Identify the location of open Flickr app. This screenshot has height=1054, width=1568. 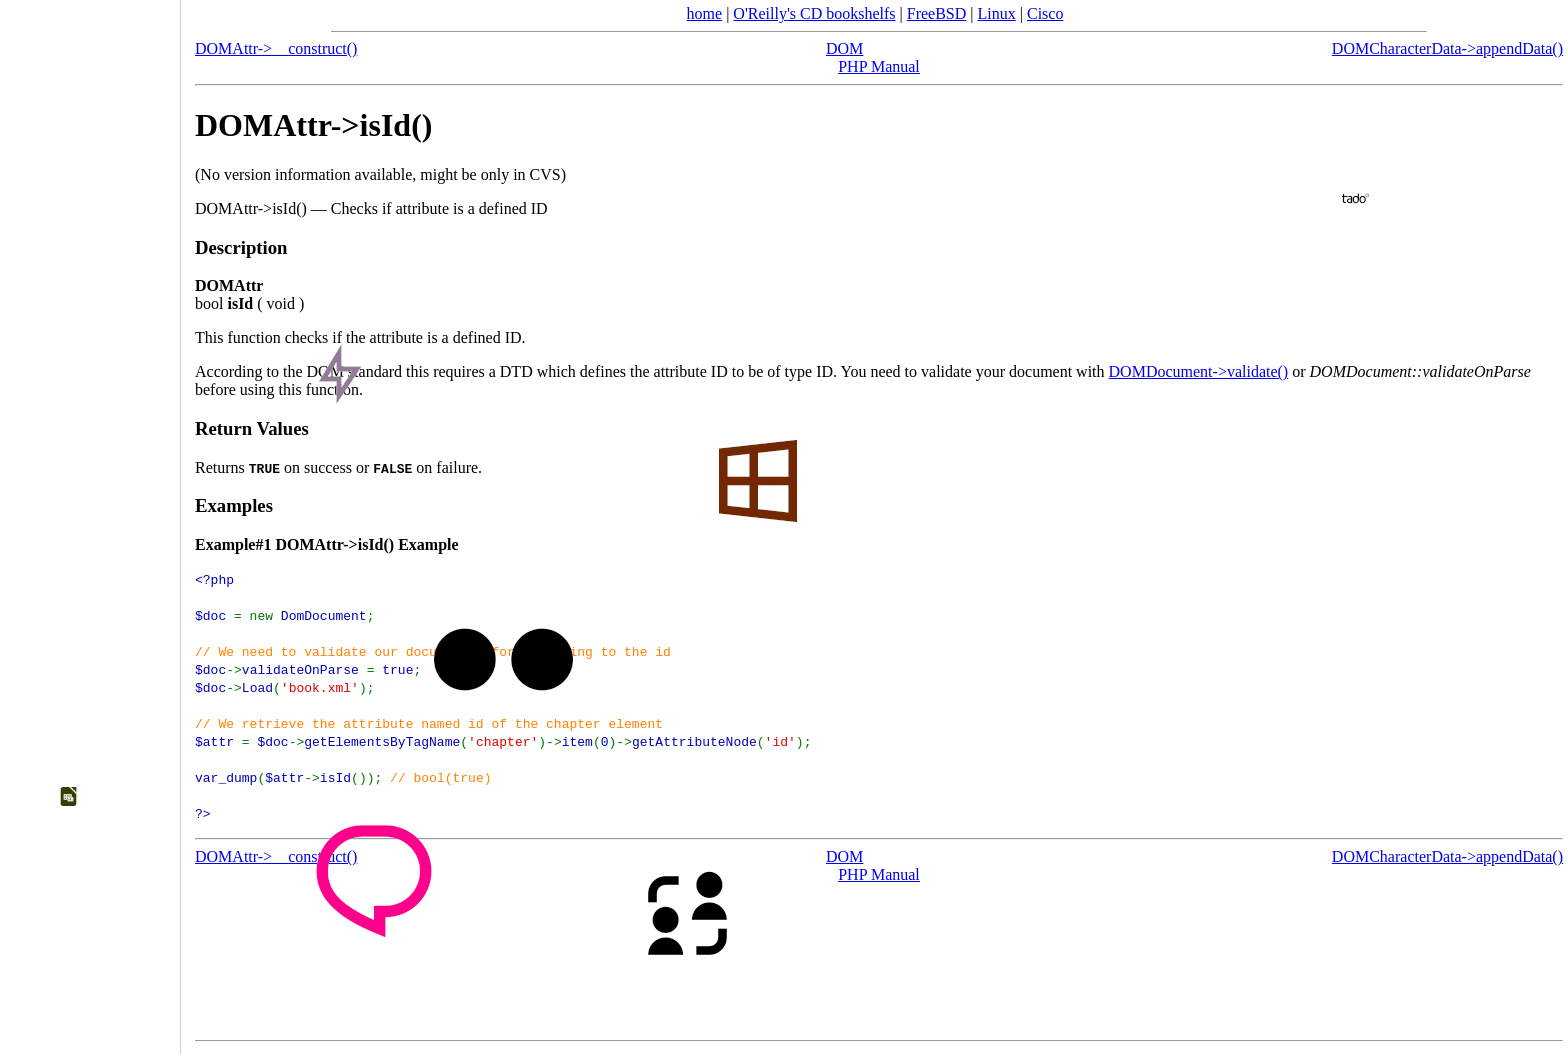
(503, 659).